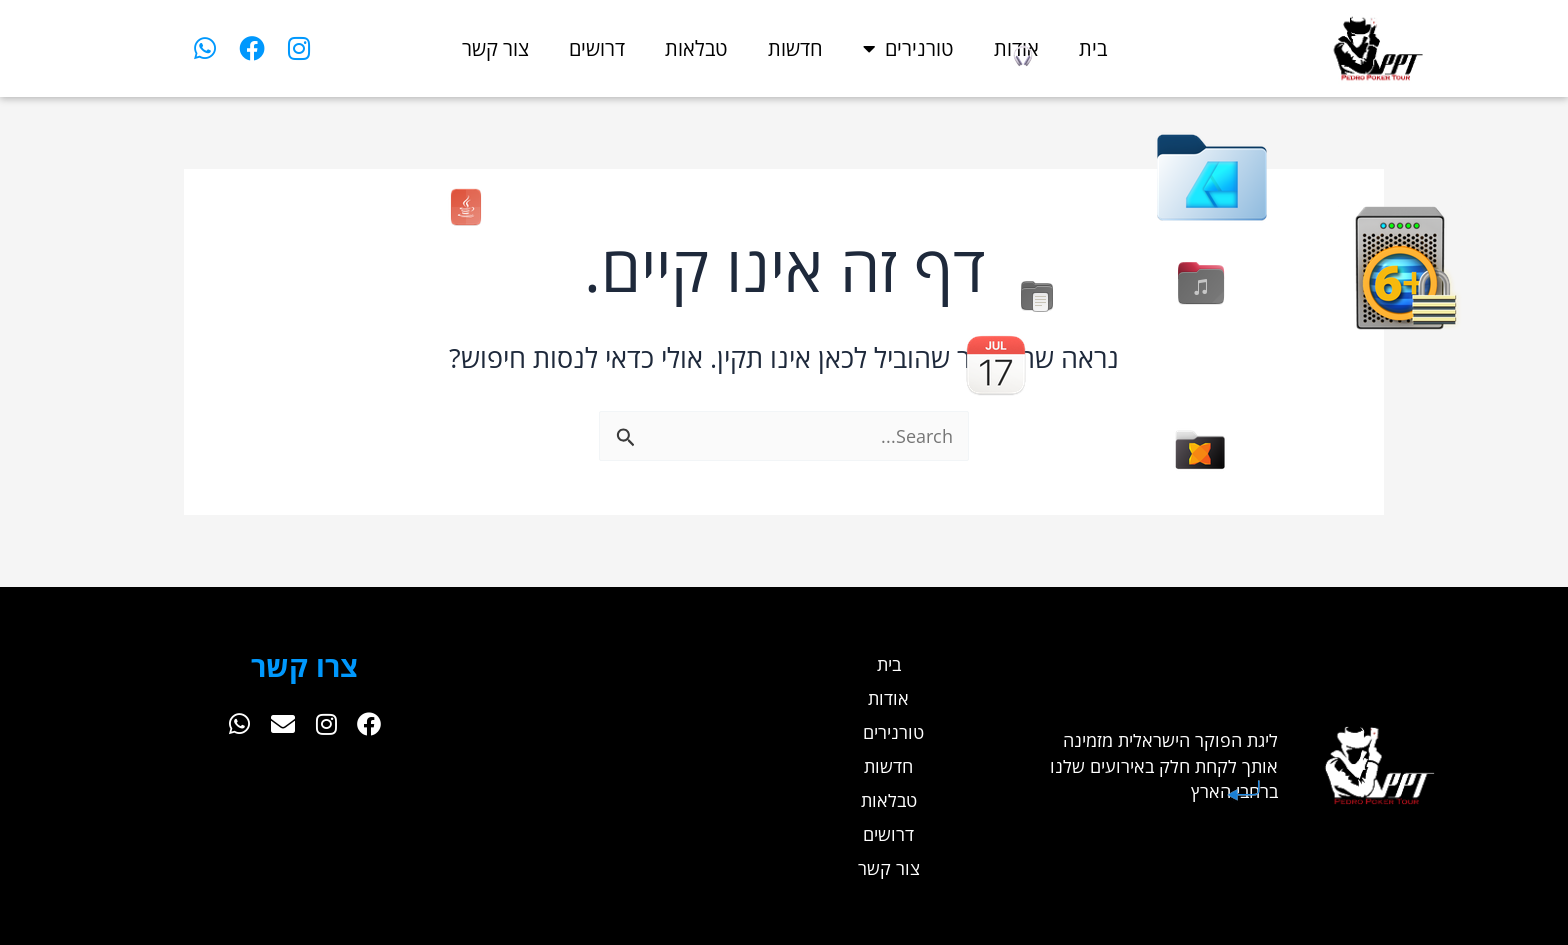 This screenshot has width=1568, height=945. What do you see at coordinates (1023, 56) in the screenshot?
I see `indicates connected bluetooth headphones` at bounding box center [1023, 56].